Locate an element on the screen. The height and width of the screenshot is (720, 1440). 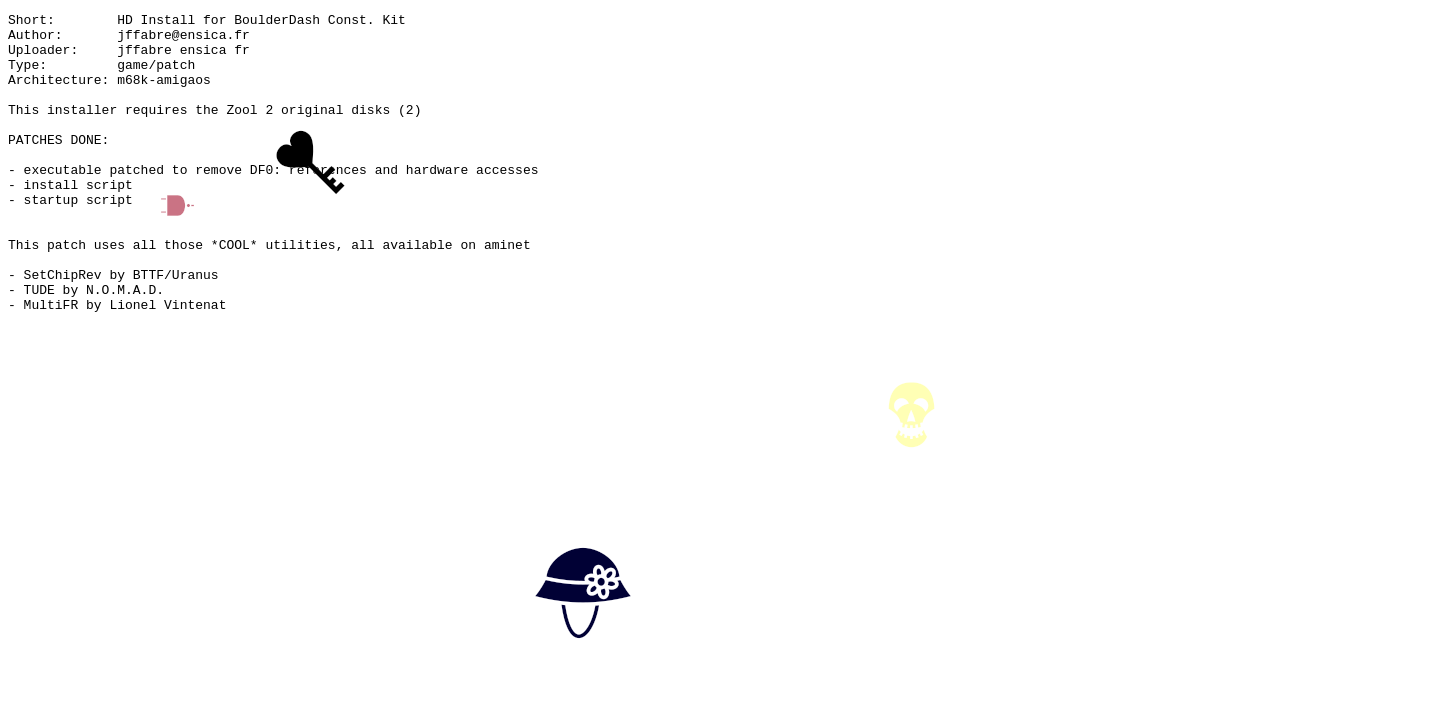
represents a NAND logic gate in a circuit diagram is located at coordinates (177, 205).